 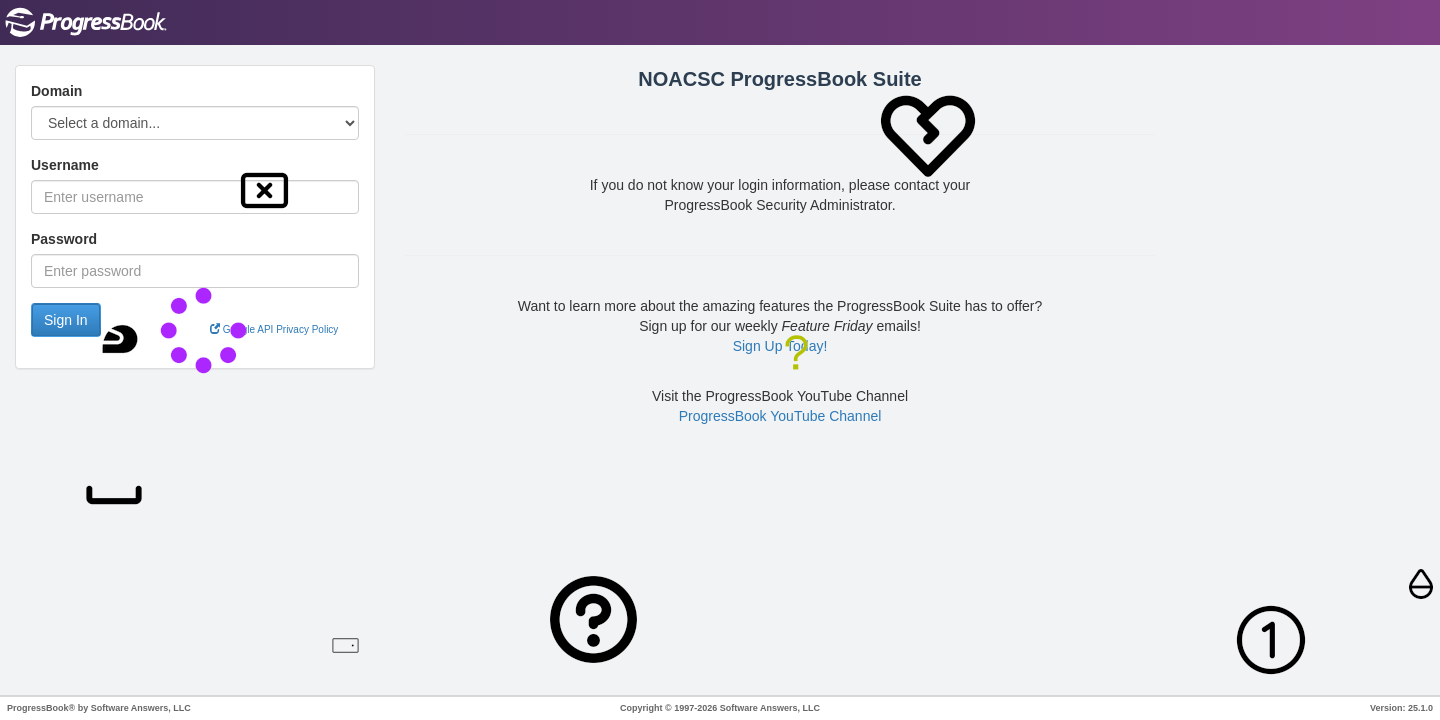 I want to click on unlike or remove from favorites, so click(x=928, y=133).